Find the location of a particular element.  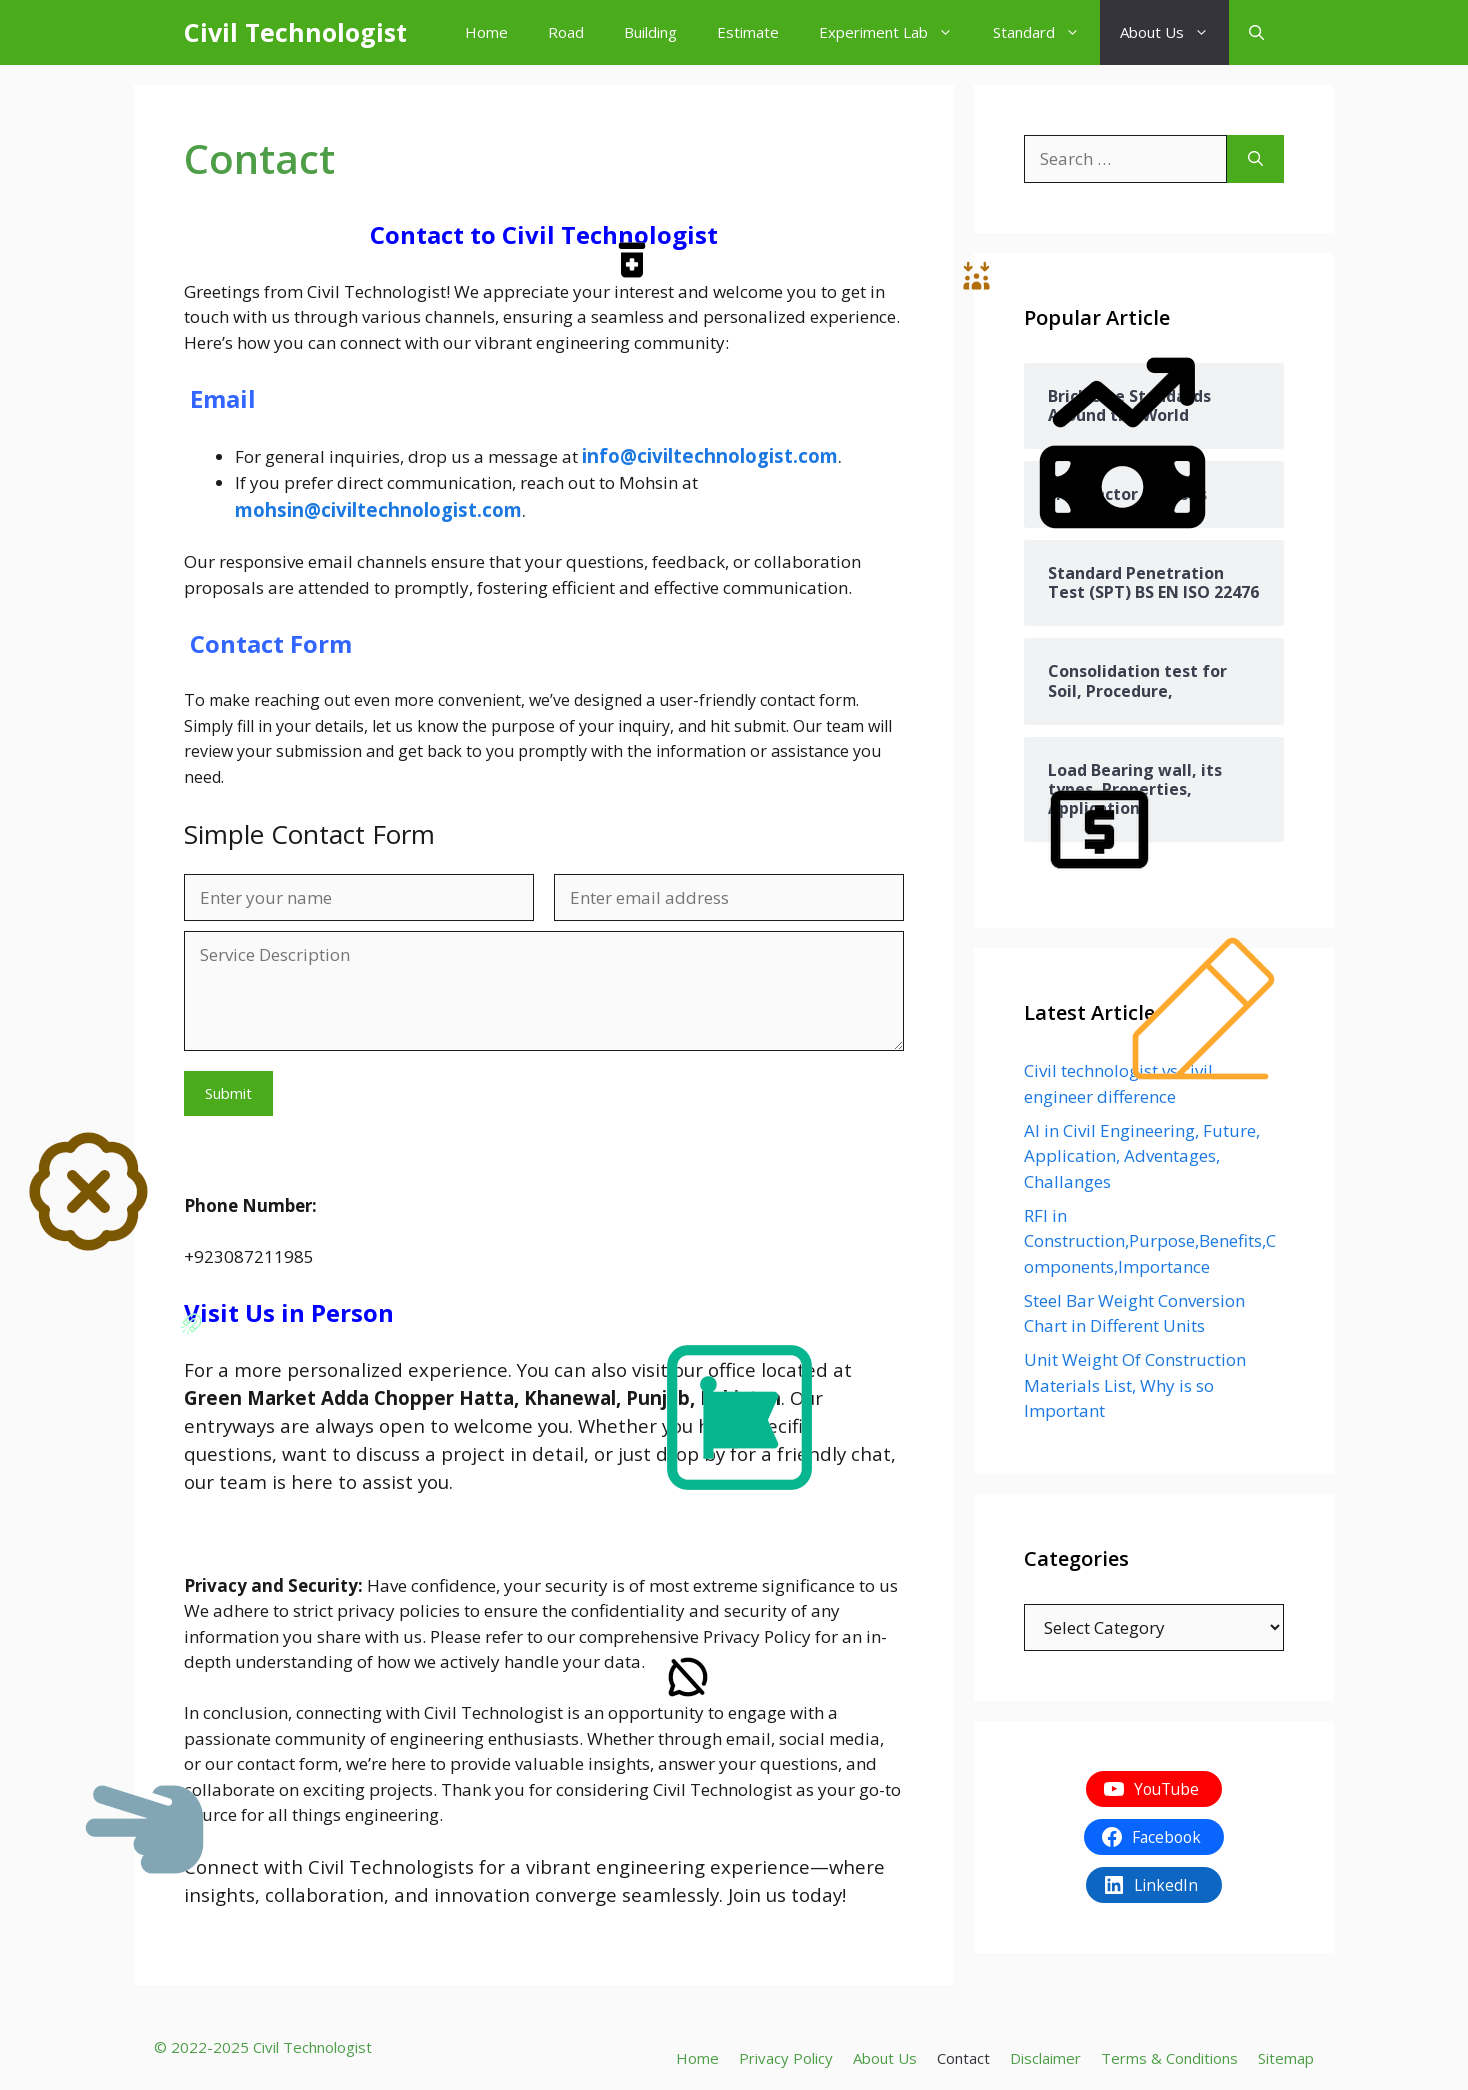

font awesome brand logo is located at coordinates (739, 1417).